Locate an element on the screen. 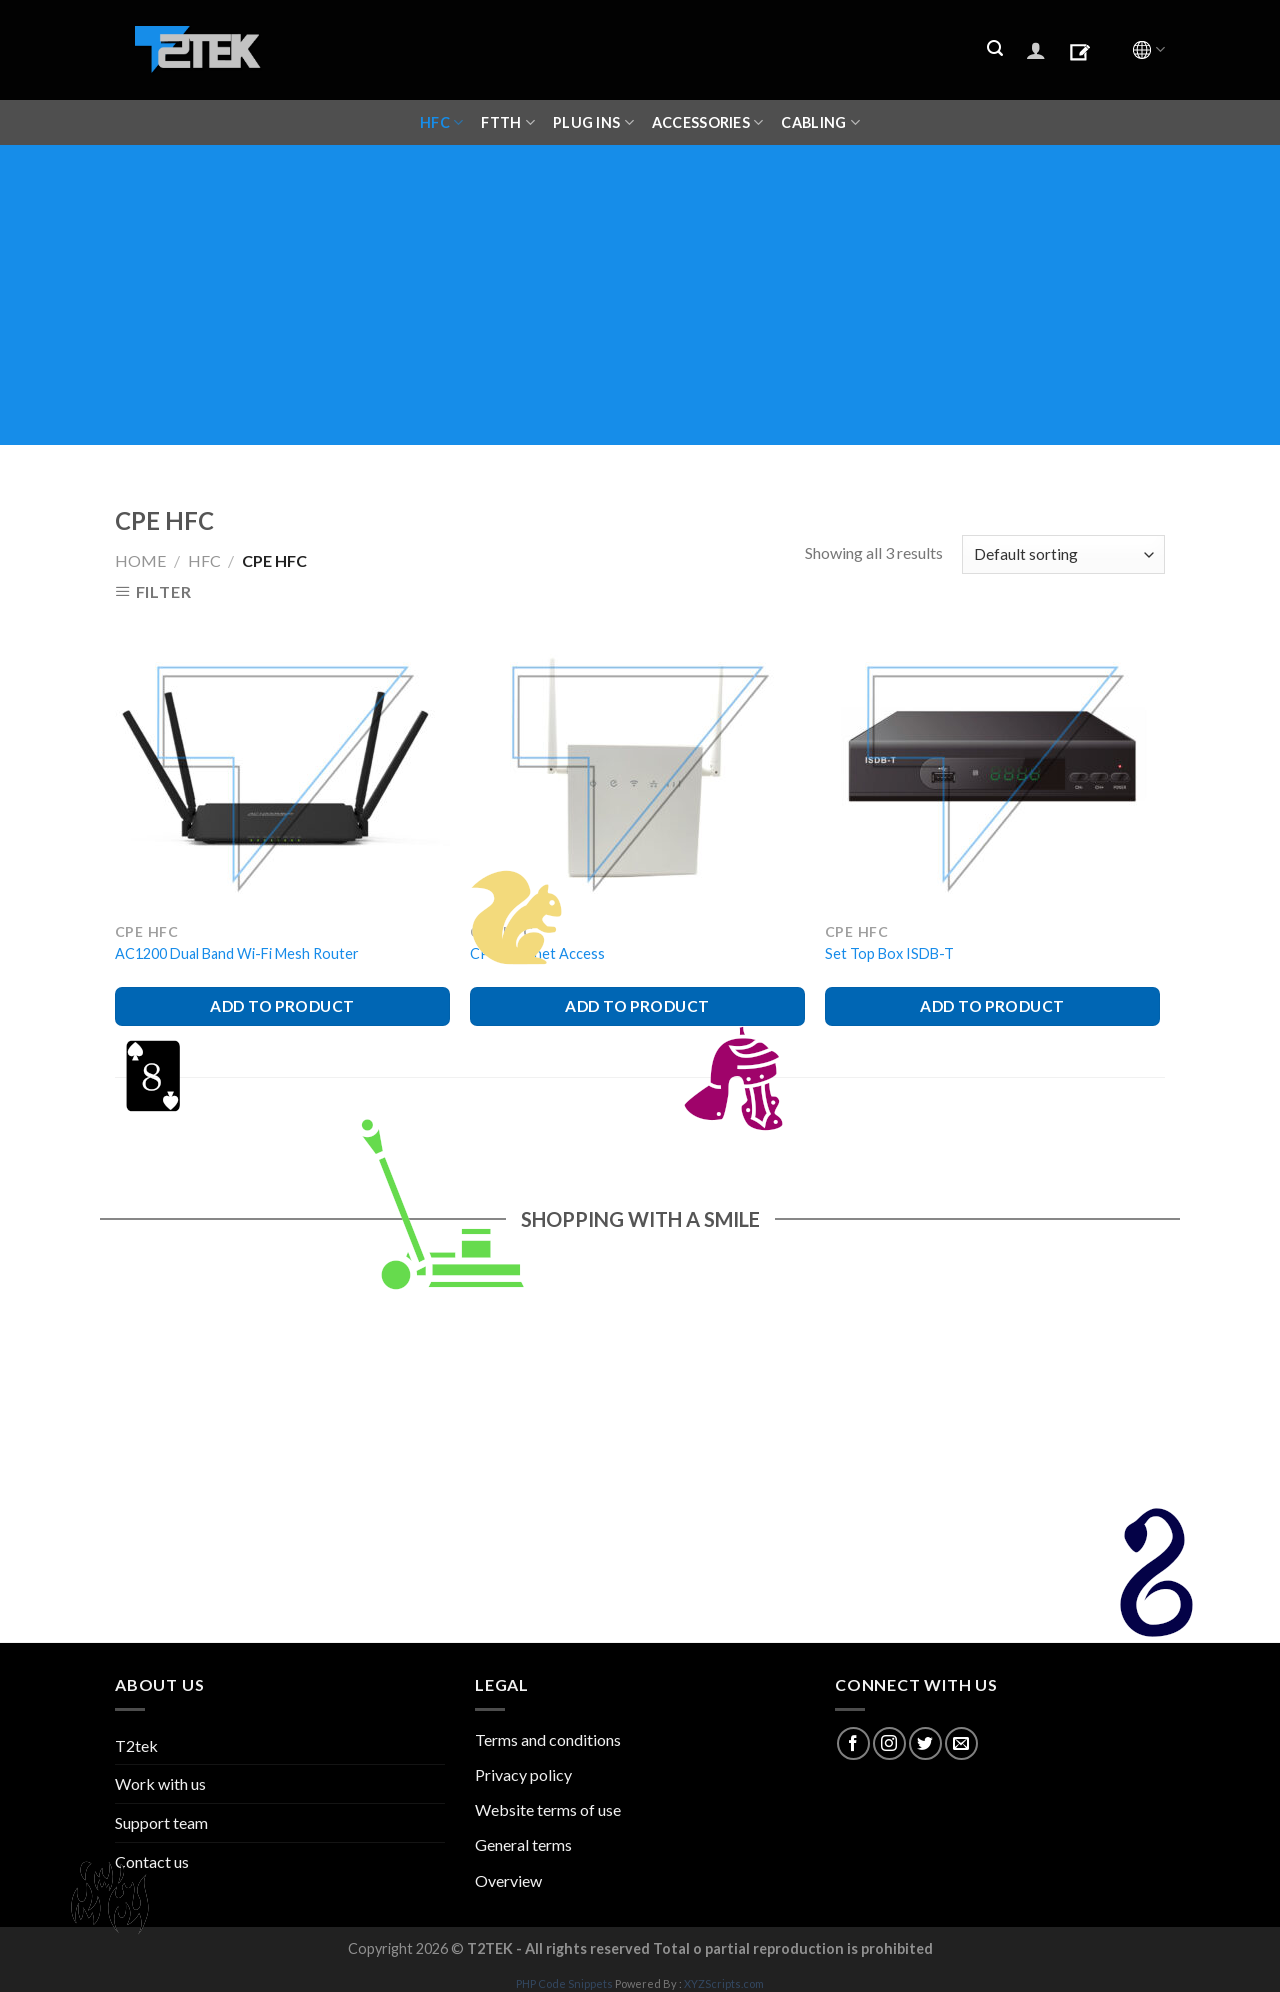 The width and height of the screenshot is (1280, 1992). select the 8 of spades card is located at coordinates (153, 1076).